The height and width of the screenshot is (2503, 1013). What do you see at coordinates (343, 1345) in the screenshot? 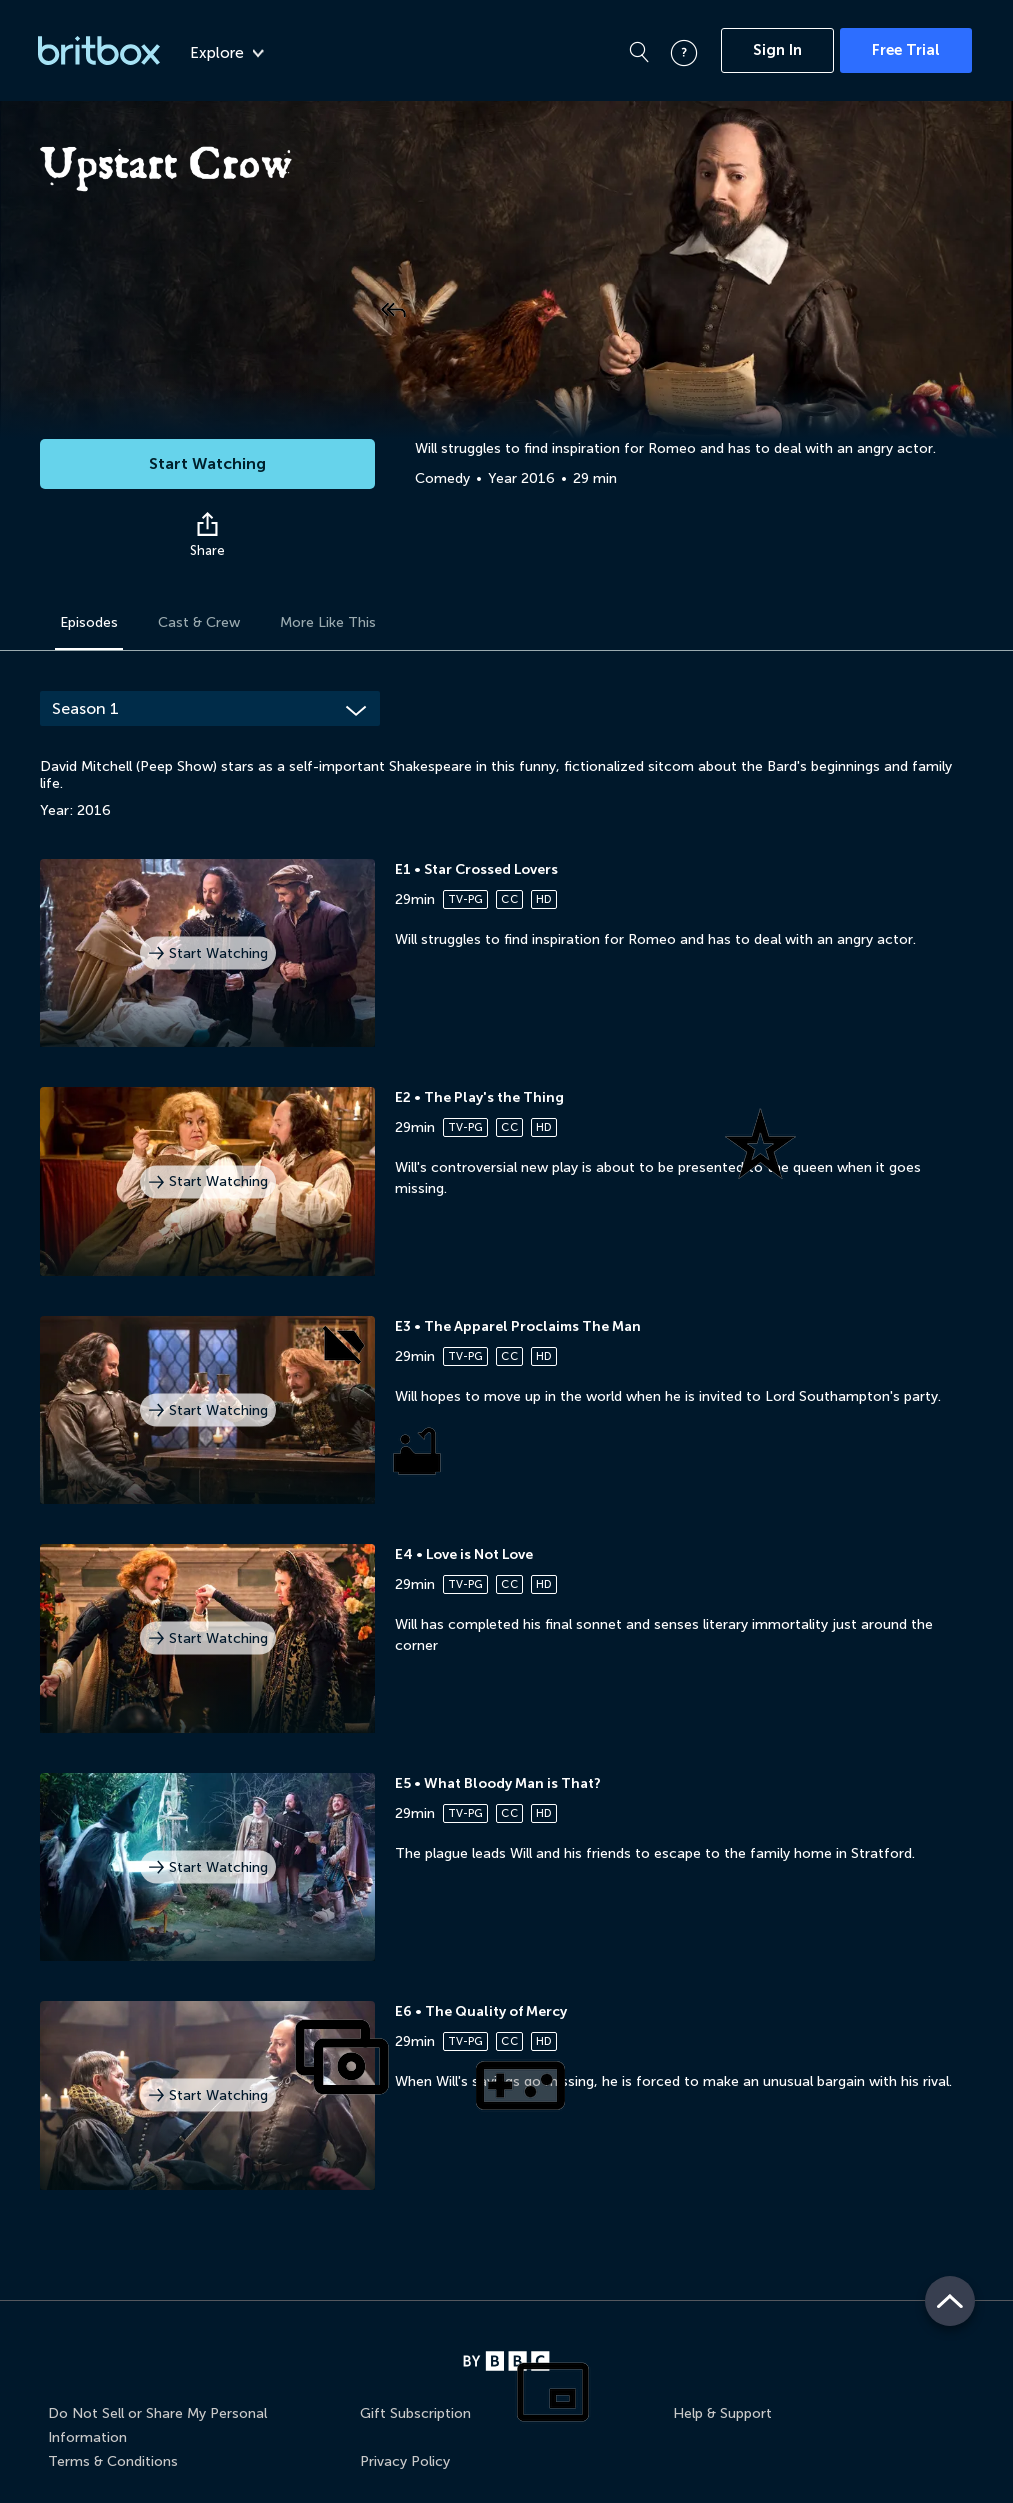
I see `remove a label or tag` at bounding box center [343, 1345].